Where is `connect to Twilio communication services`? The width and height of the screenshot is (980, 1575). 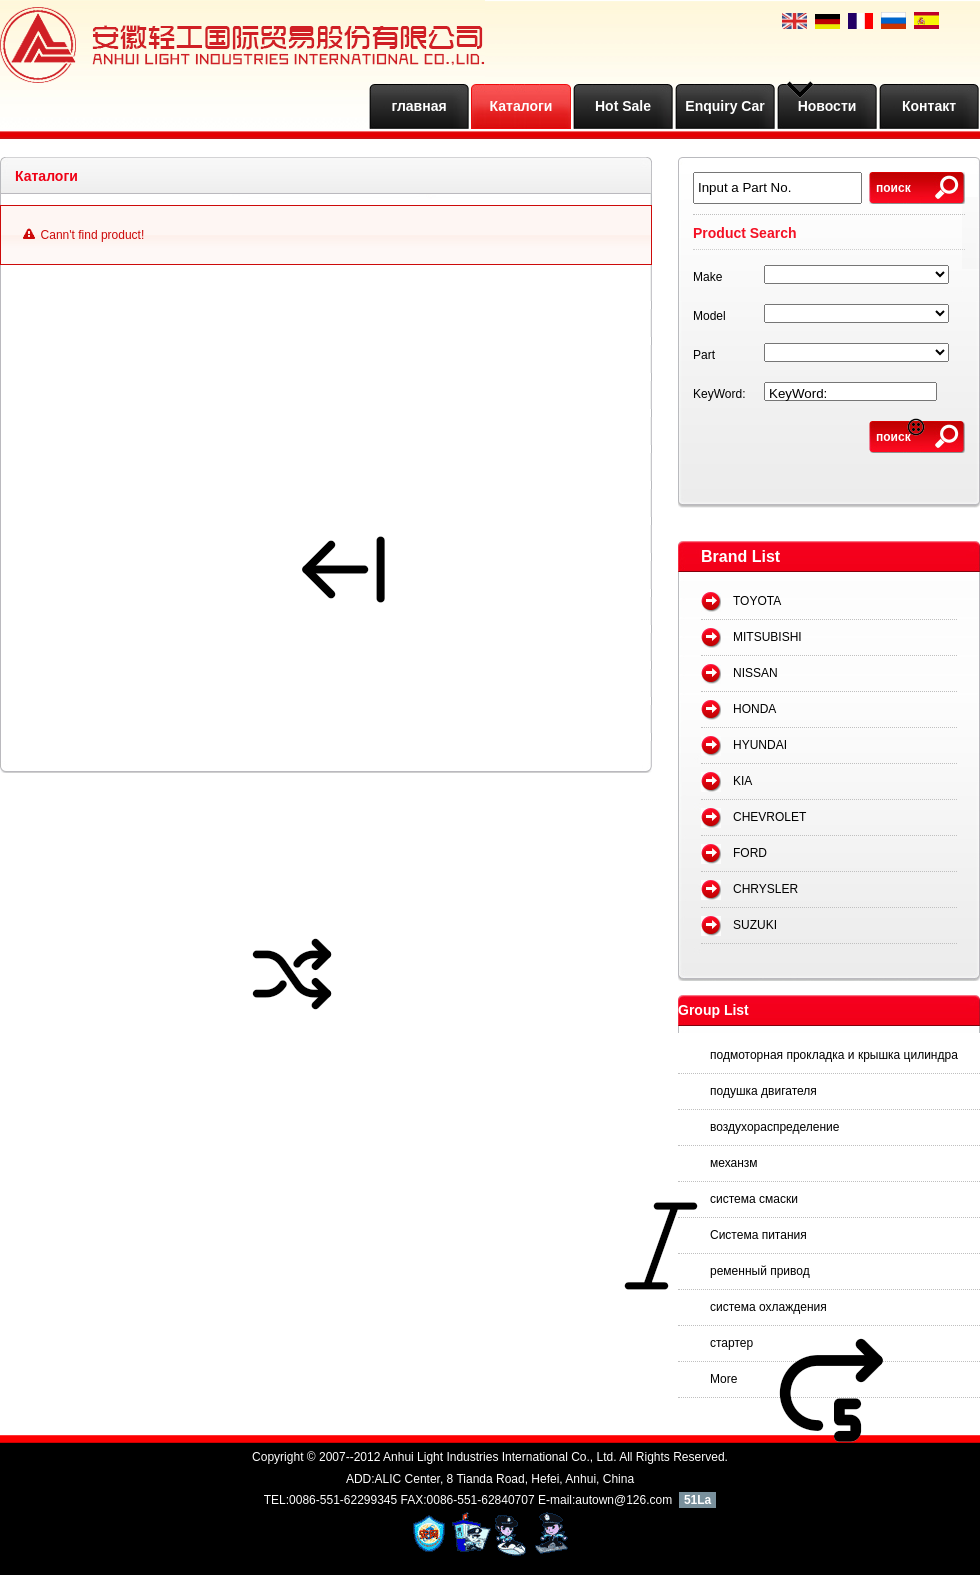
connect to Twilio communication services is located at coordinates (916, 427).